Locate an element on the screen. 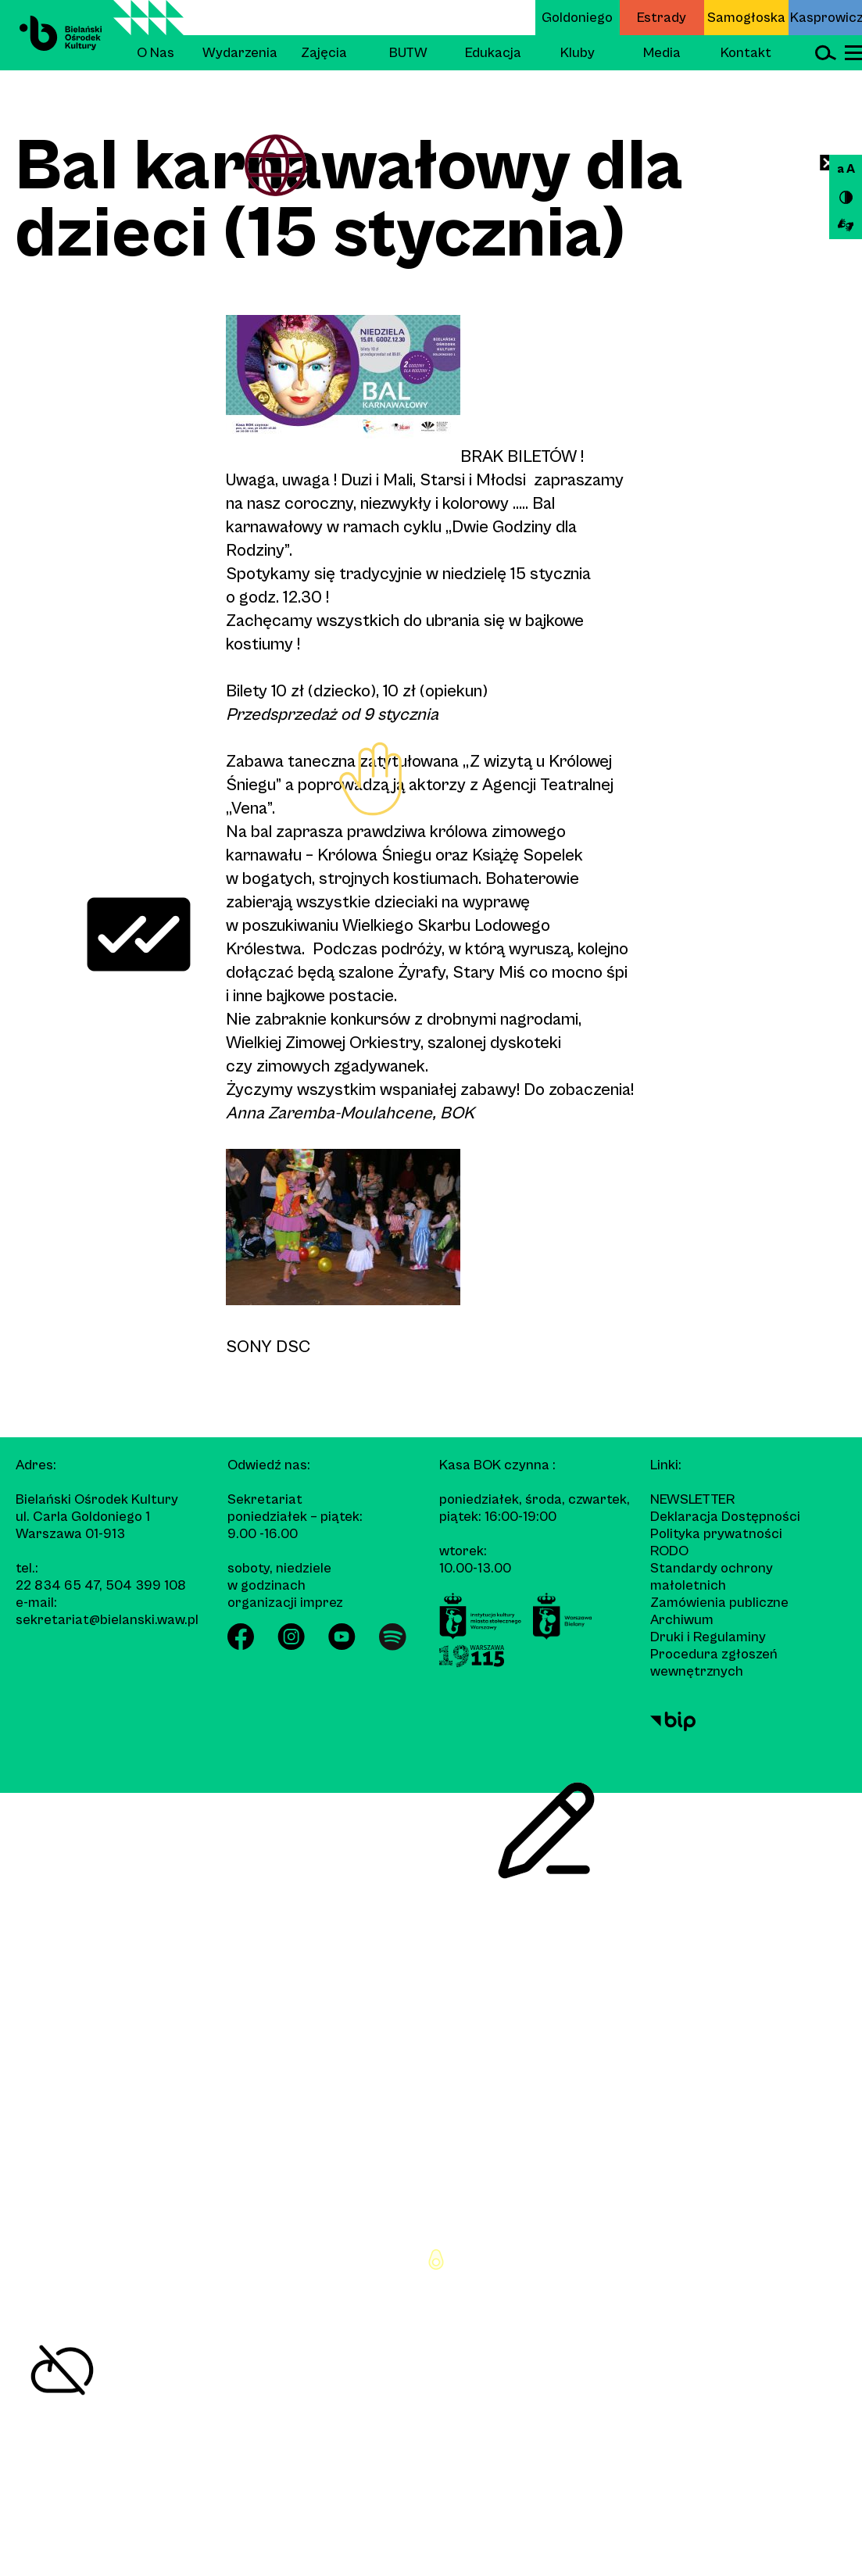 The width and height of the screenshot is (862, 2576). indicates healthy or vegetarian food options is located at coordinates (436, 2259).